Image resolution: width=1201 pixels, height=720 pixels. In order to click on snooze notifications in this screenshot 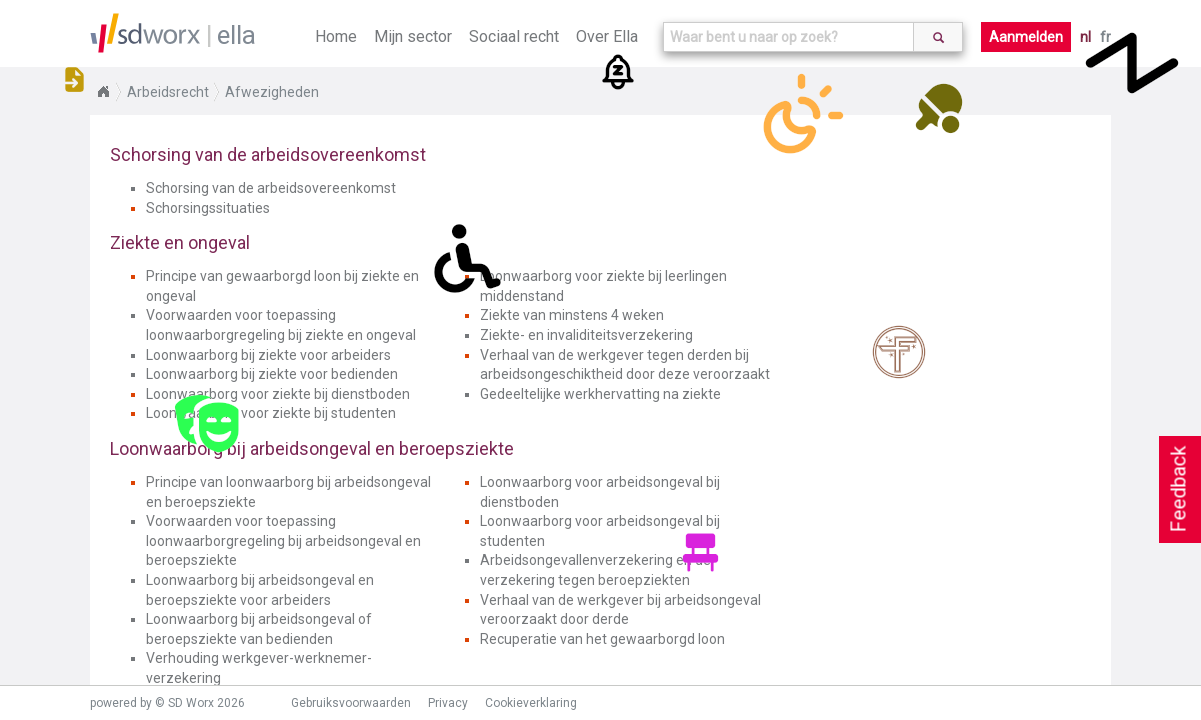, I will do `click(618, 72)`.